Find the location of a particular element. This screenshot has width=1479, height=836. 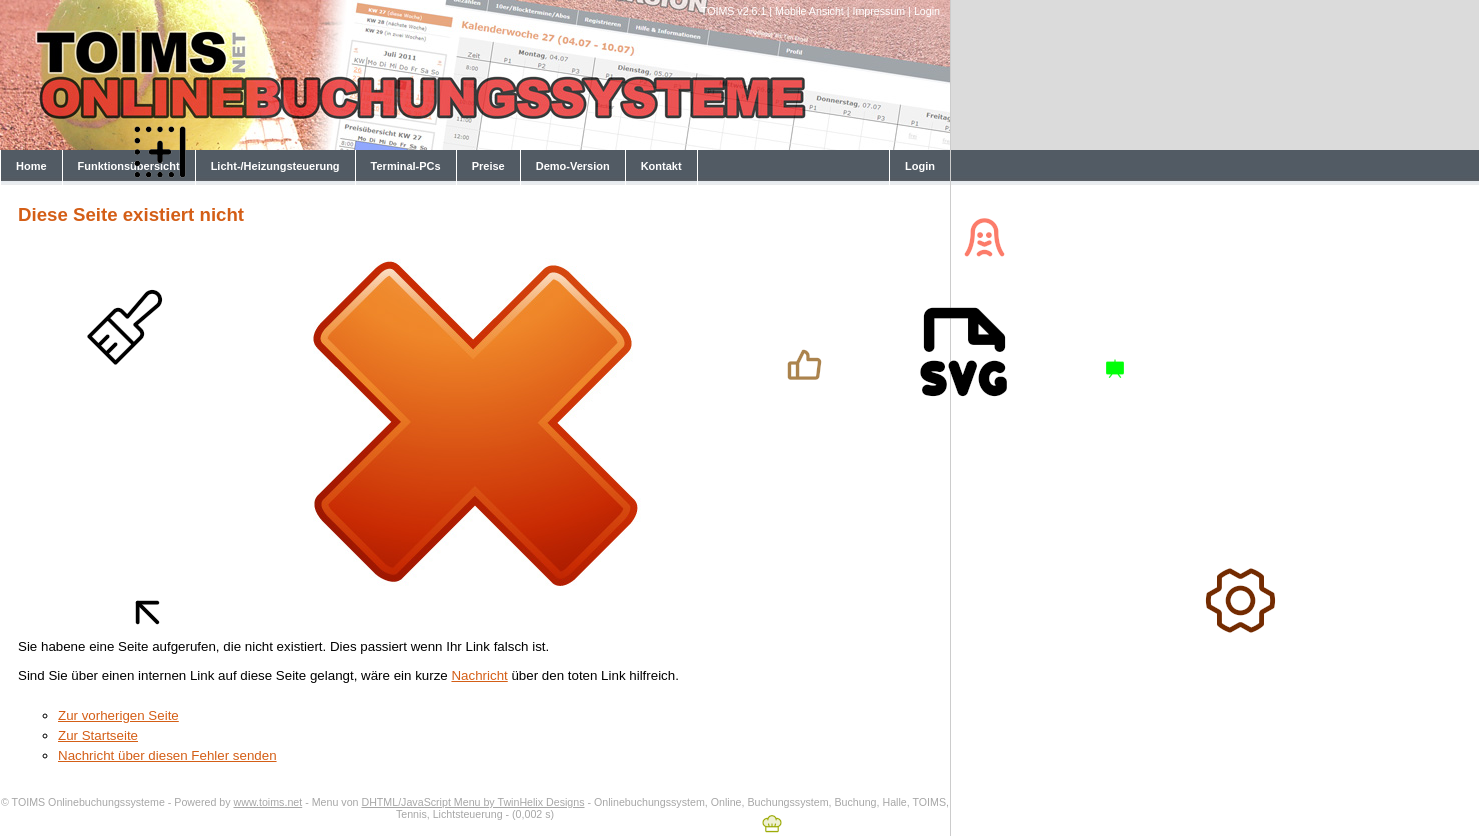

indicates linux operating system compatibility is located at coordinates (984, 239).